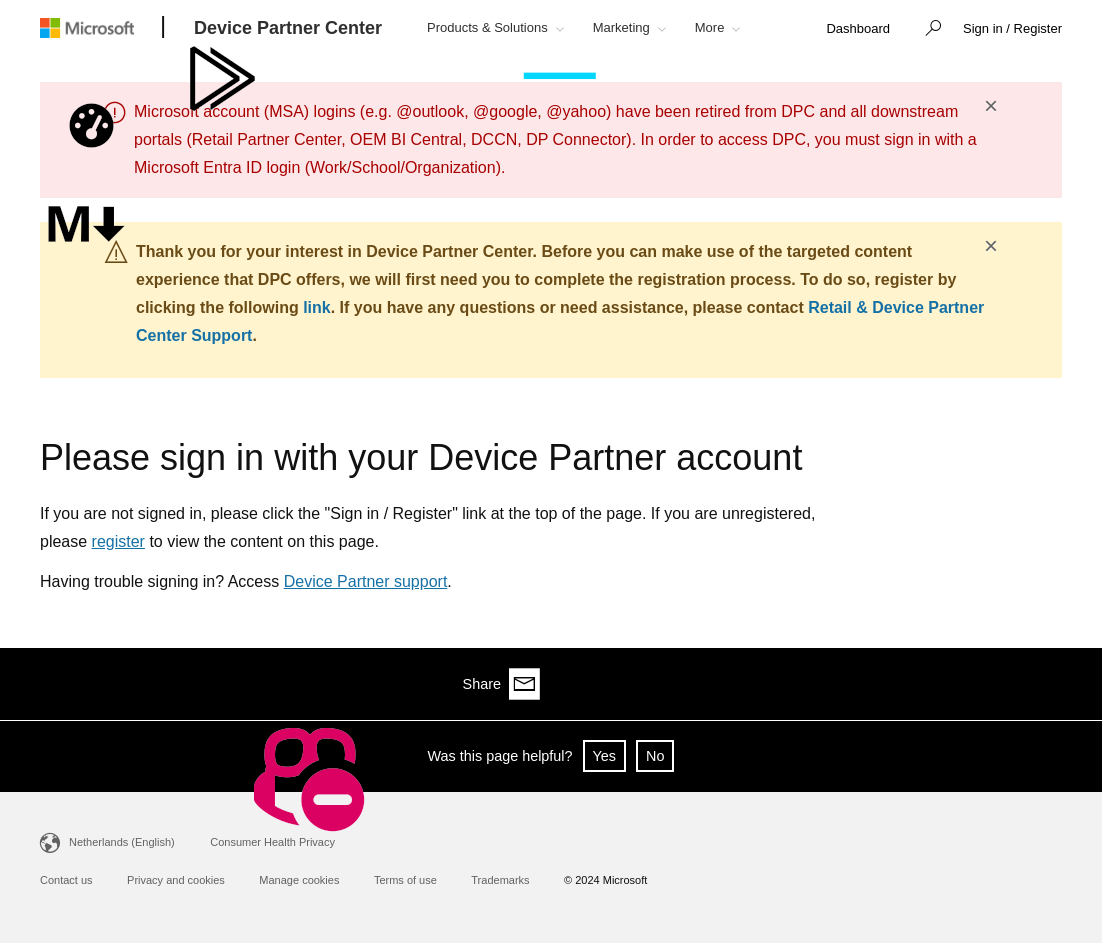 Image resolution: width=1102 pixels, height=943 pixels. I want to click on github copilot is blocked or disabled, so click(310, 777).